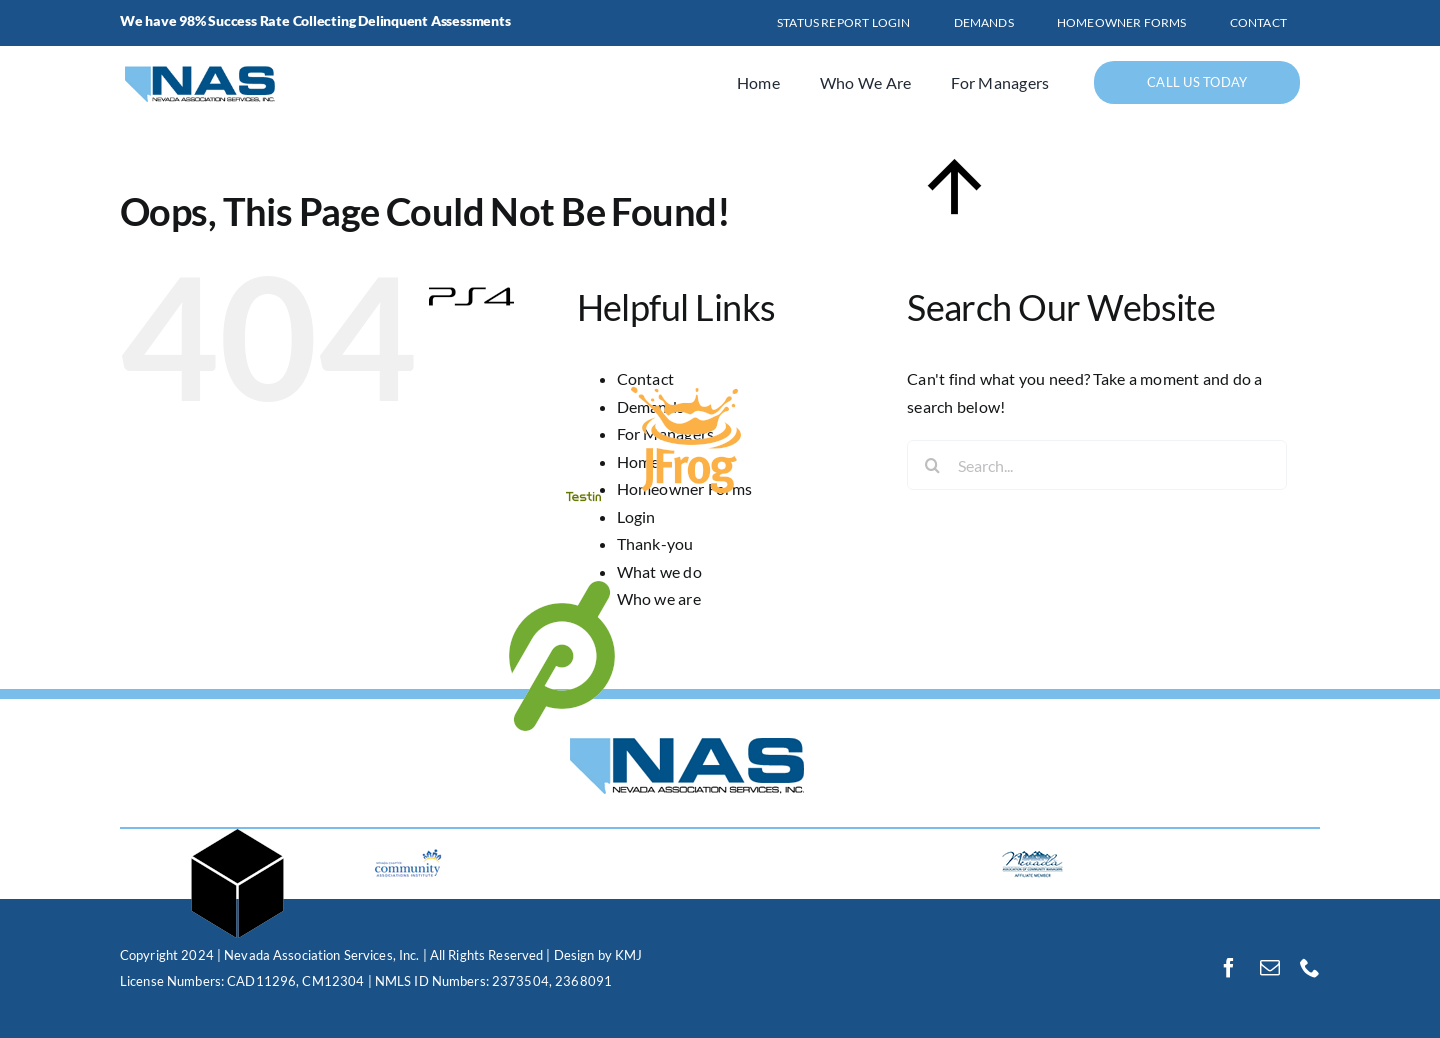 This screenshot has height=1038, width=1440. Describe the element at coordinates (237, 883) in the screenshot. I see `open the Task app` at that location.